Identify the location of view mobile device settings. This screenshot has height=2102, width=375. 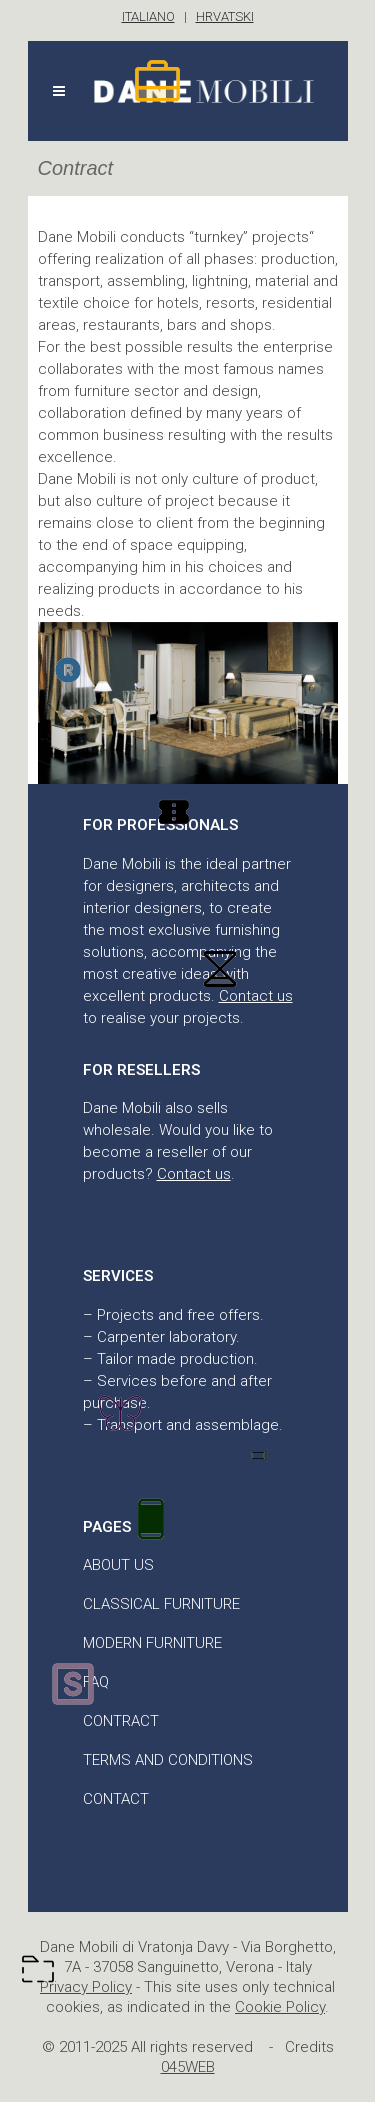
(151, 1519).